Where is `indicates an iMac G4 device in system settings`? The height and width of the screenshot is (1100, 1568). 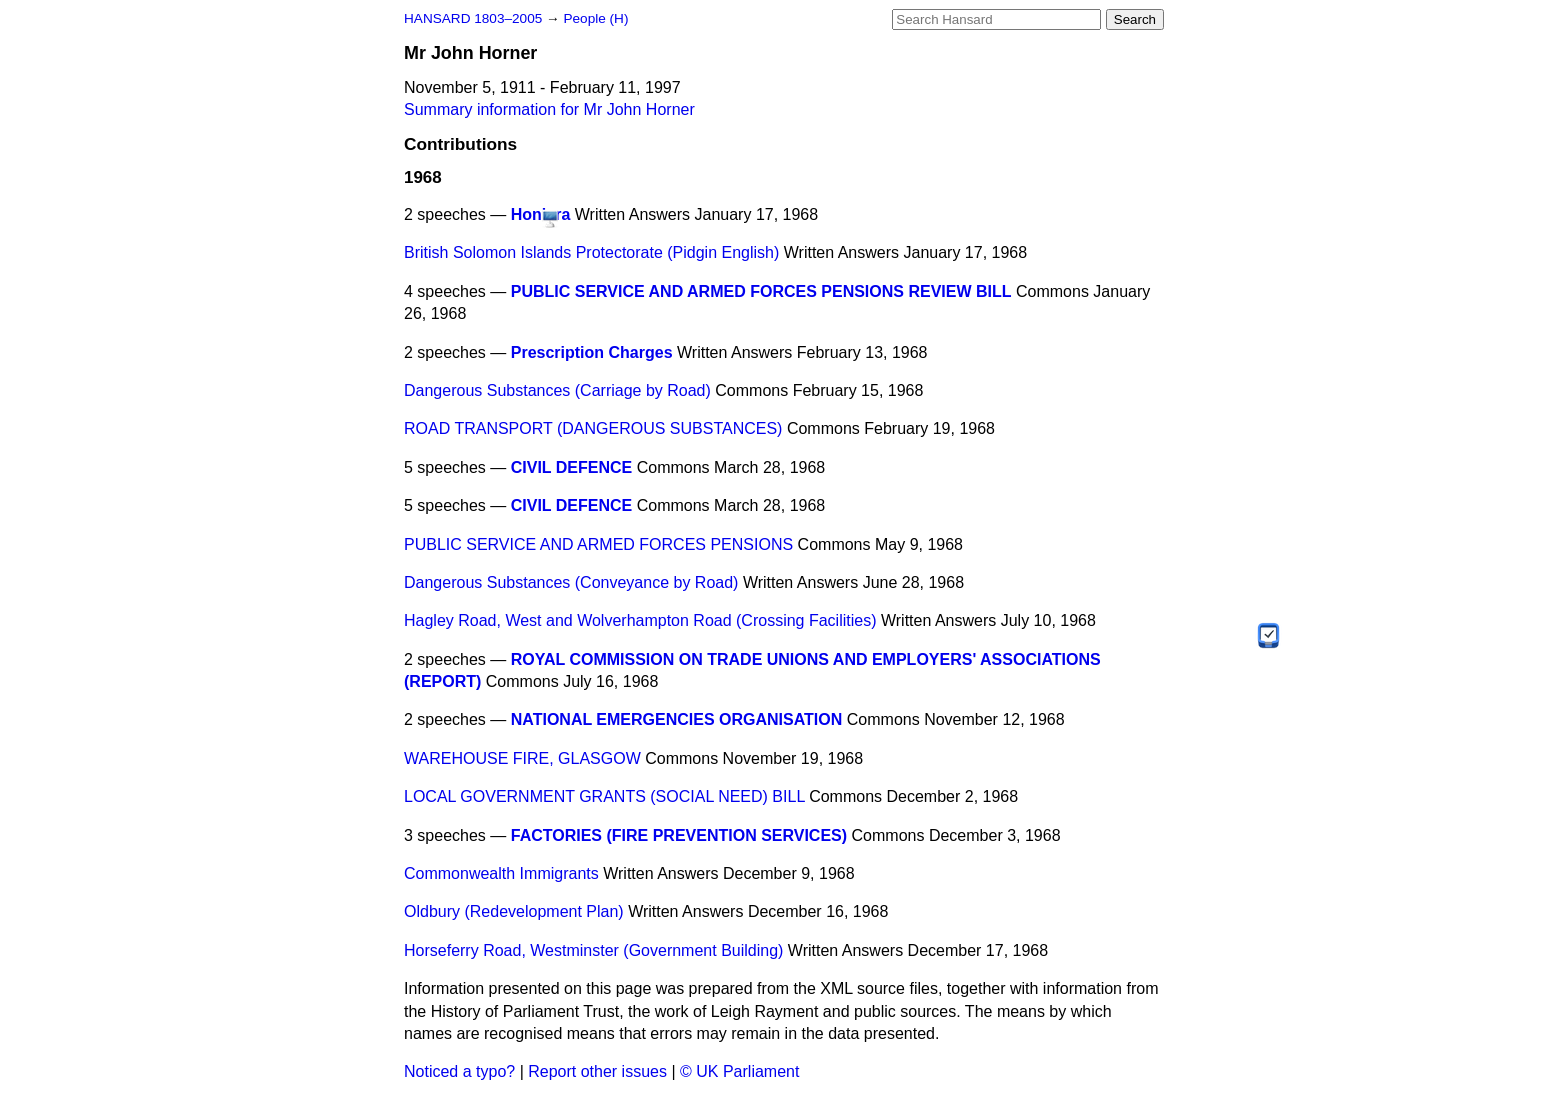
indicates an iMac G4 device in system settings is located at coordinates (550, 218).